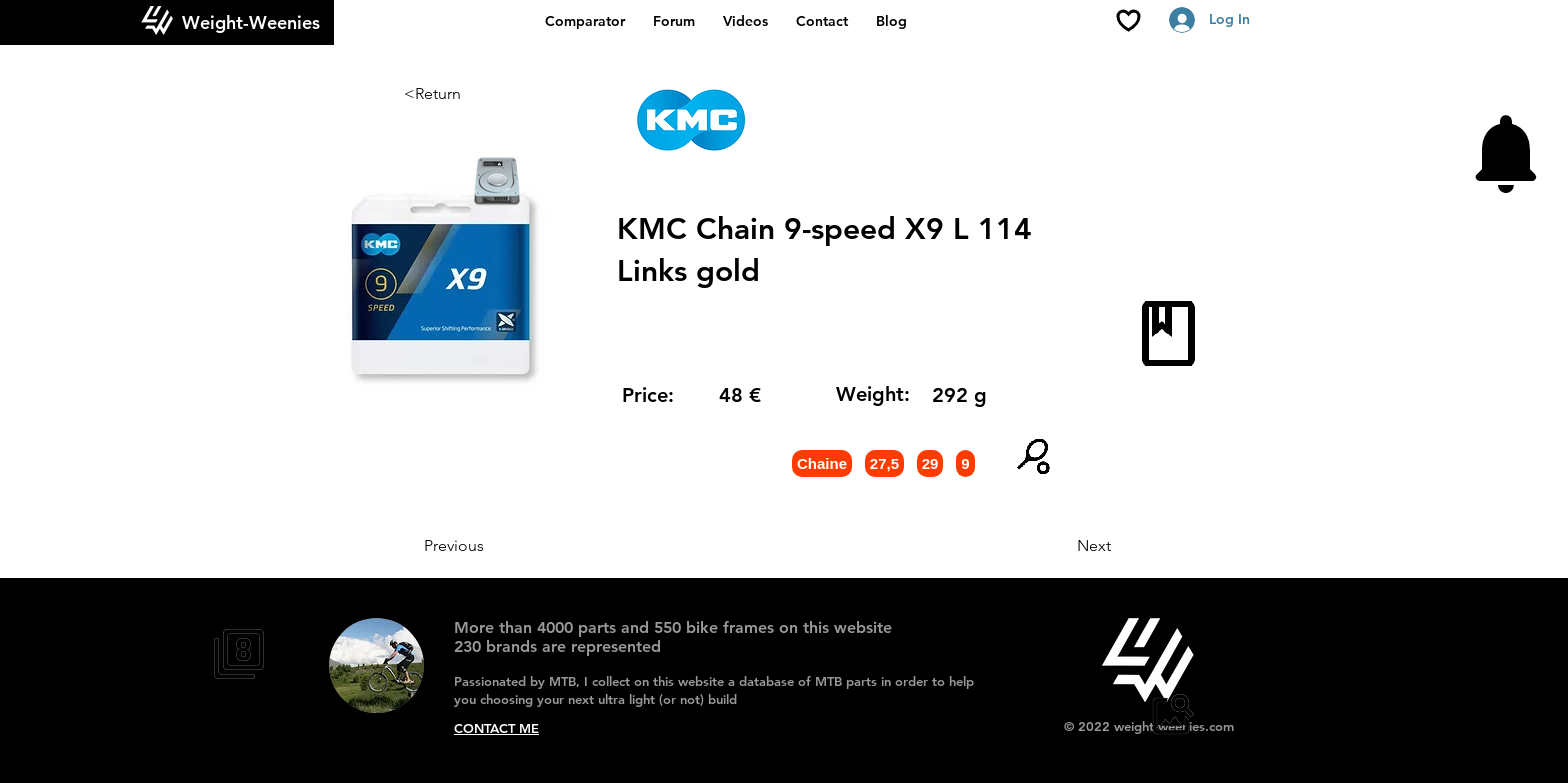  Describe the element at coordinates (1506, 153) in the screenshot. I see `view your notifications` at that location.